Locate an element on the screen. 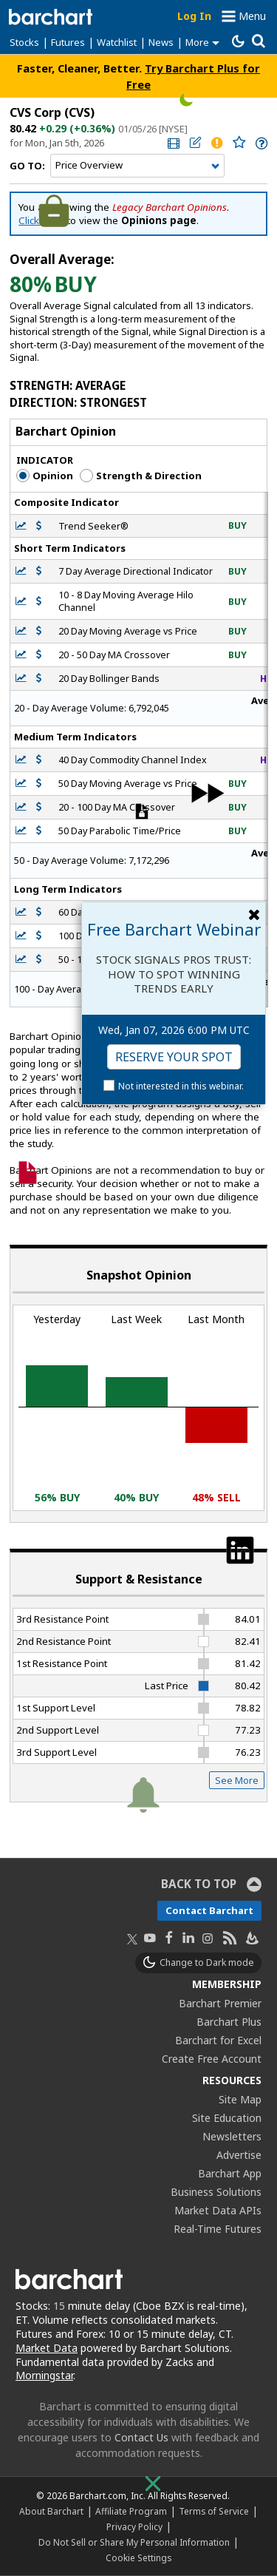  skip to next track is located at coordinates (208, 793).